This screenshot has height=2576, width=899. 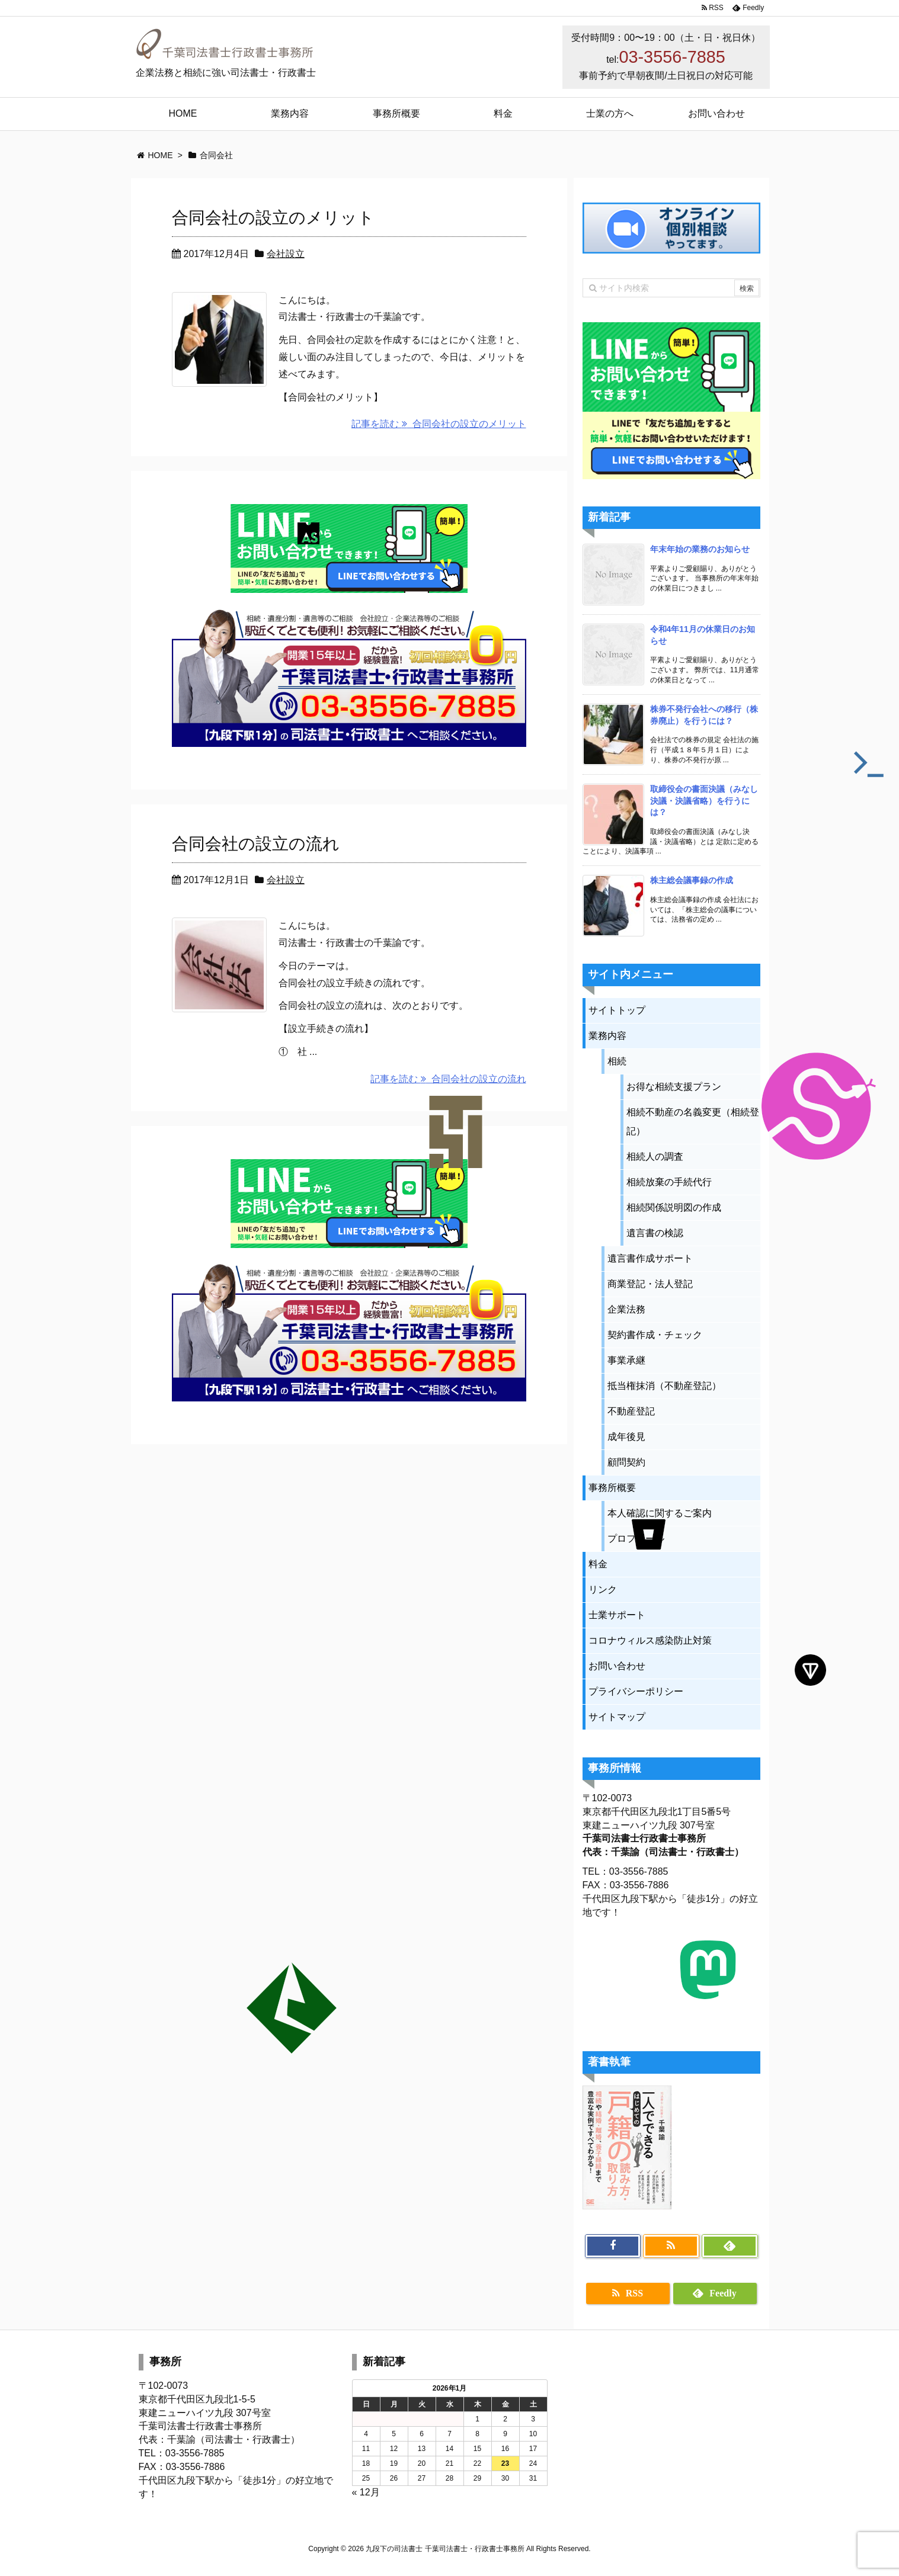 What do you see at coordinates (308, 533) in the screenshot?
I see `AssemblyScript programming language logo` at bounding box center [308, 533].